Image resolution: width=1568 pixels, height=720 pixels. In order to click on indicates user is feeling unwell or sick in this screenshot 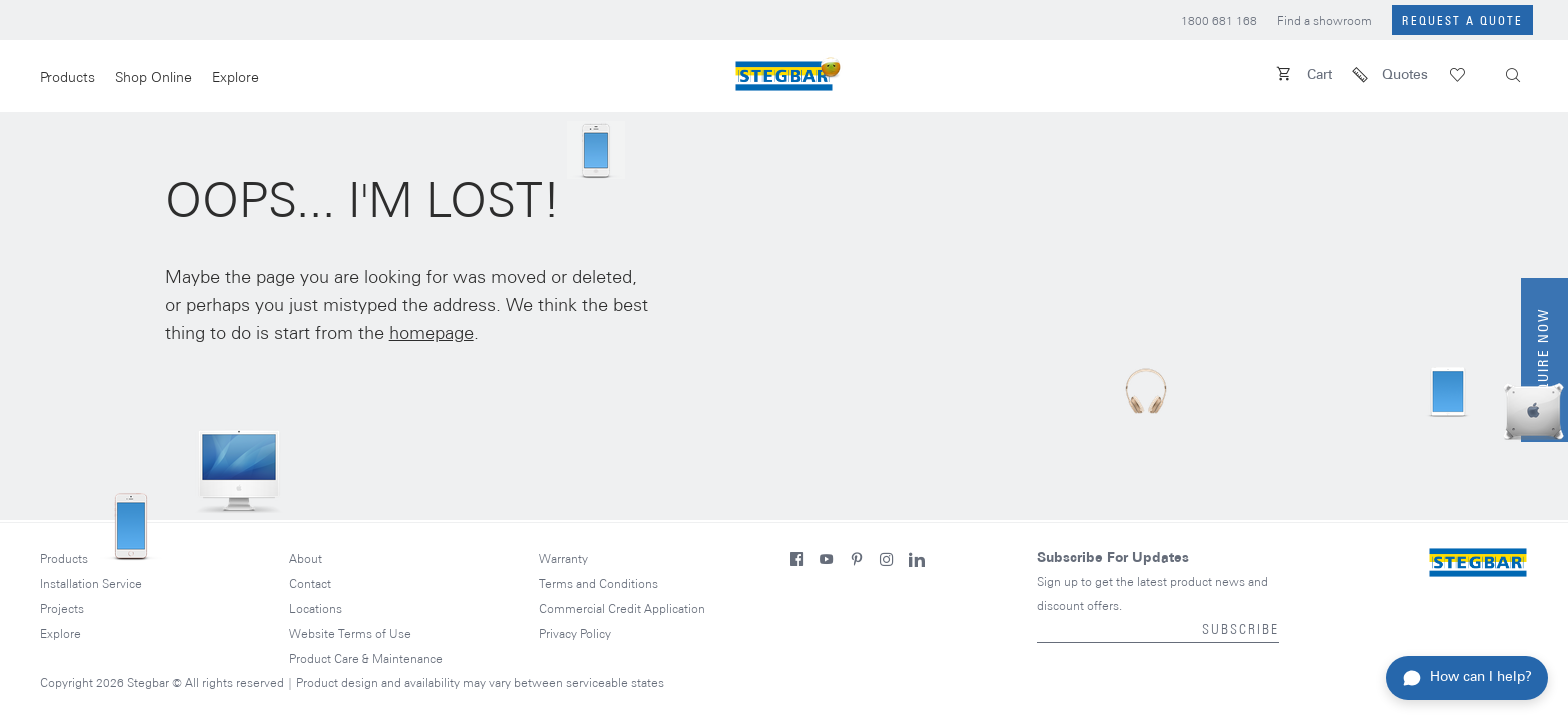, I will do `click(831, 68)`.